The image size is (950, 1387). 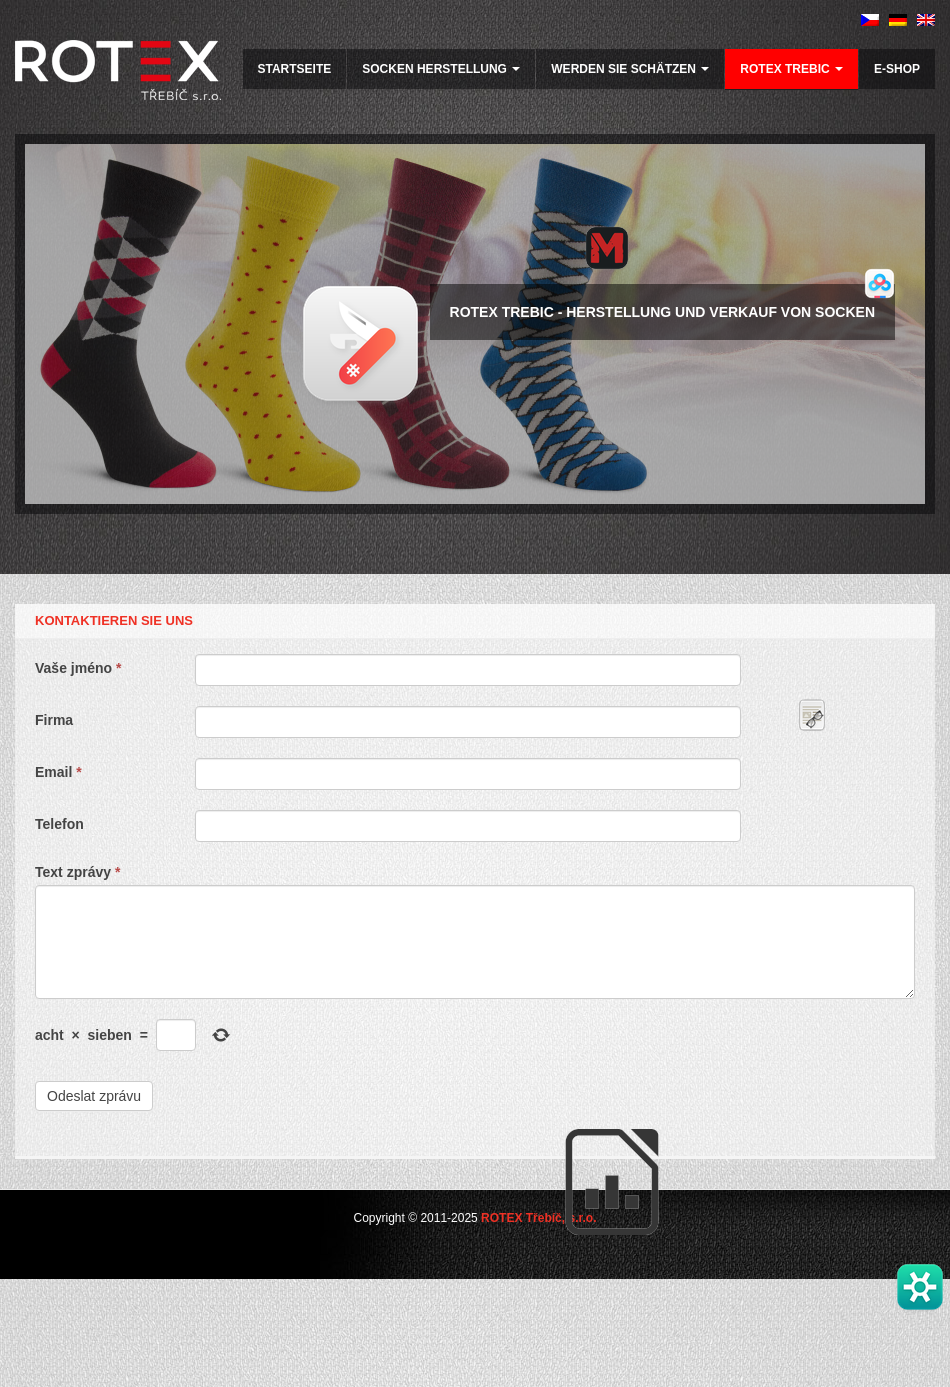 What do you see at coordinates (607, 248) in the screenshot?
I see `launch Metro 2033 game` at bounding box center [607, 248].